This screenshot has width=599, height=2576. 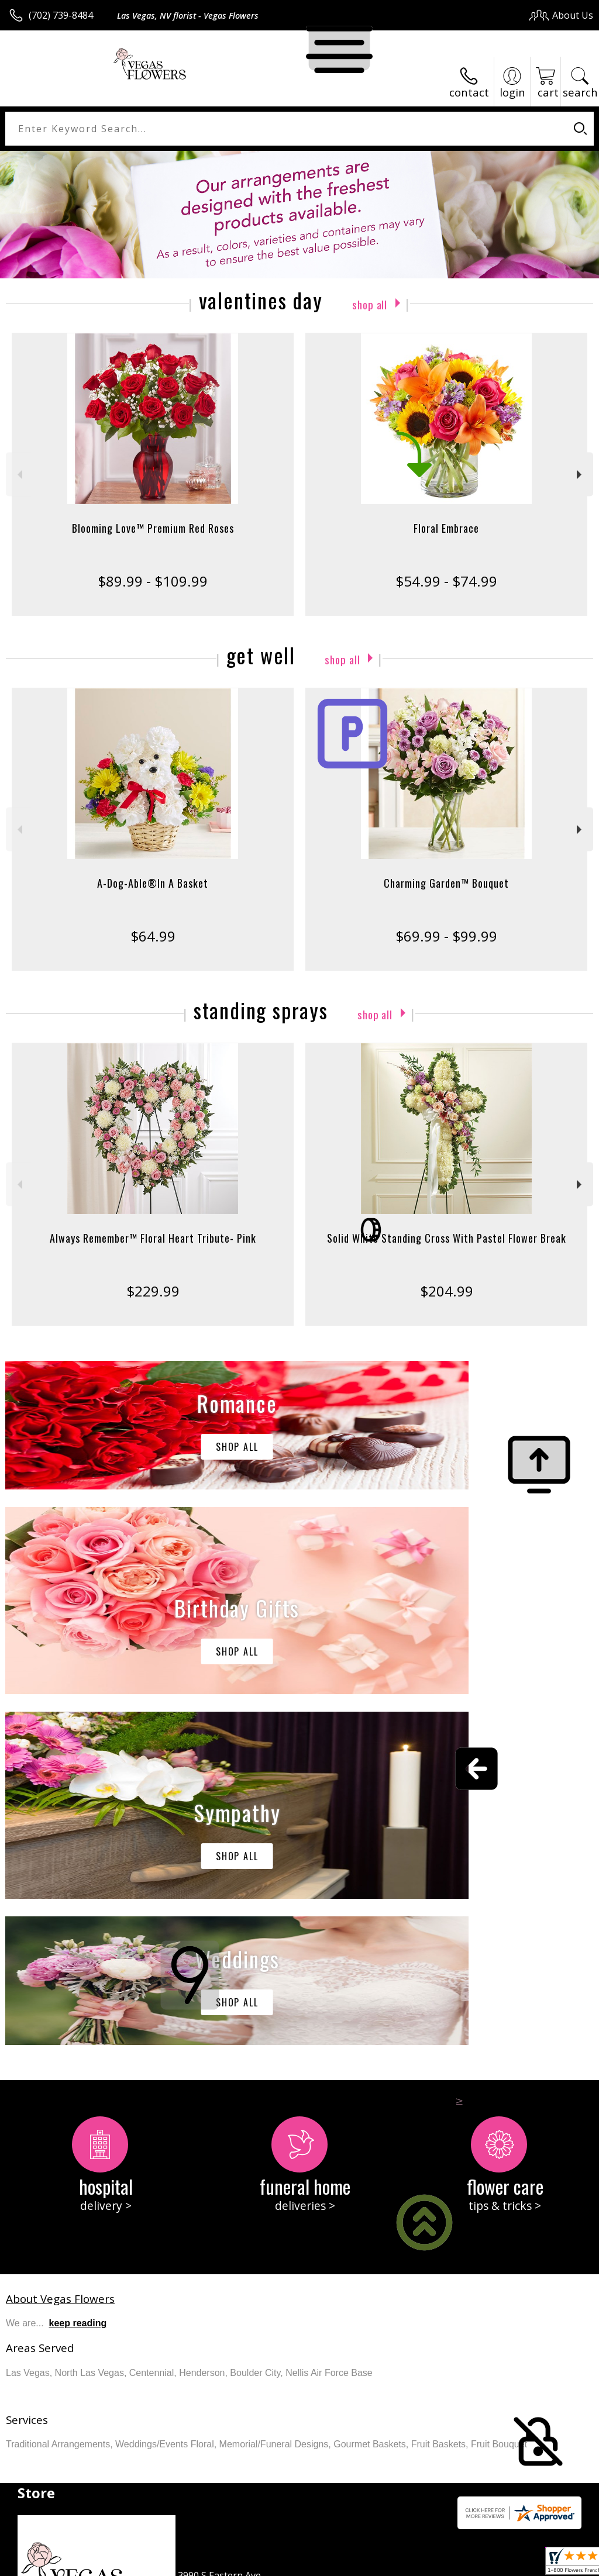 I want to click on upload file to display or screen, so click(x=539, y=1462).